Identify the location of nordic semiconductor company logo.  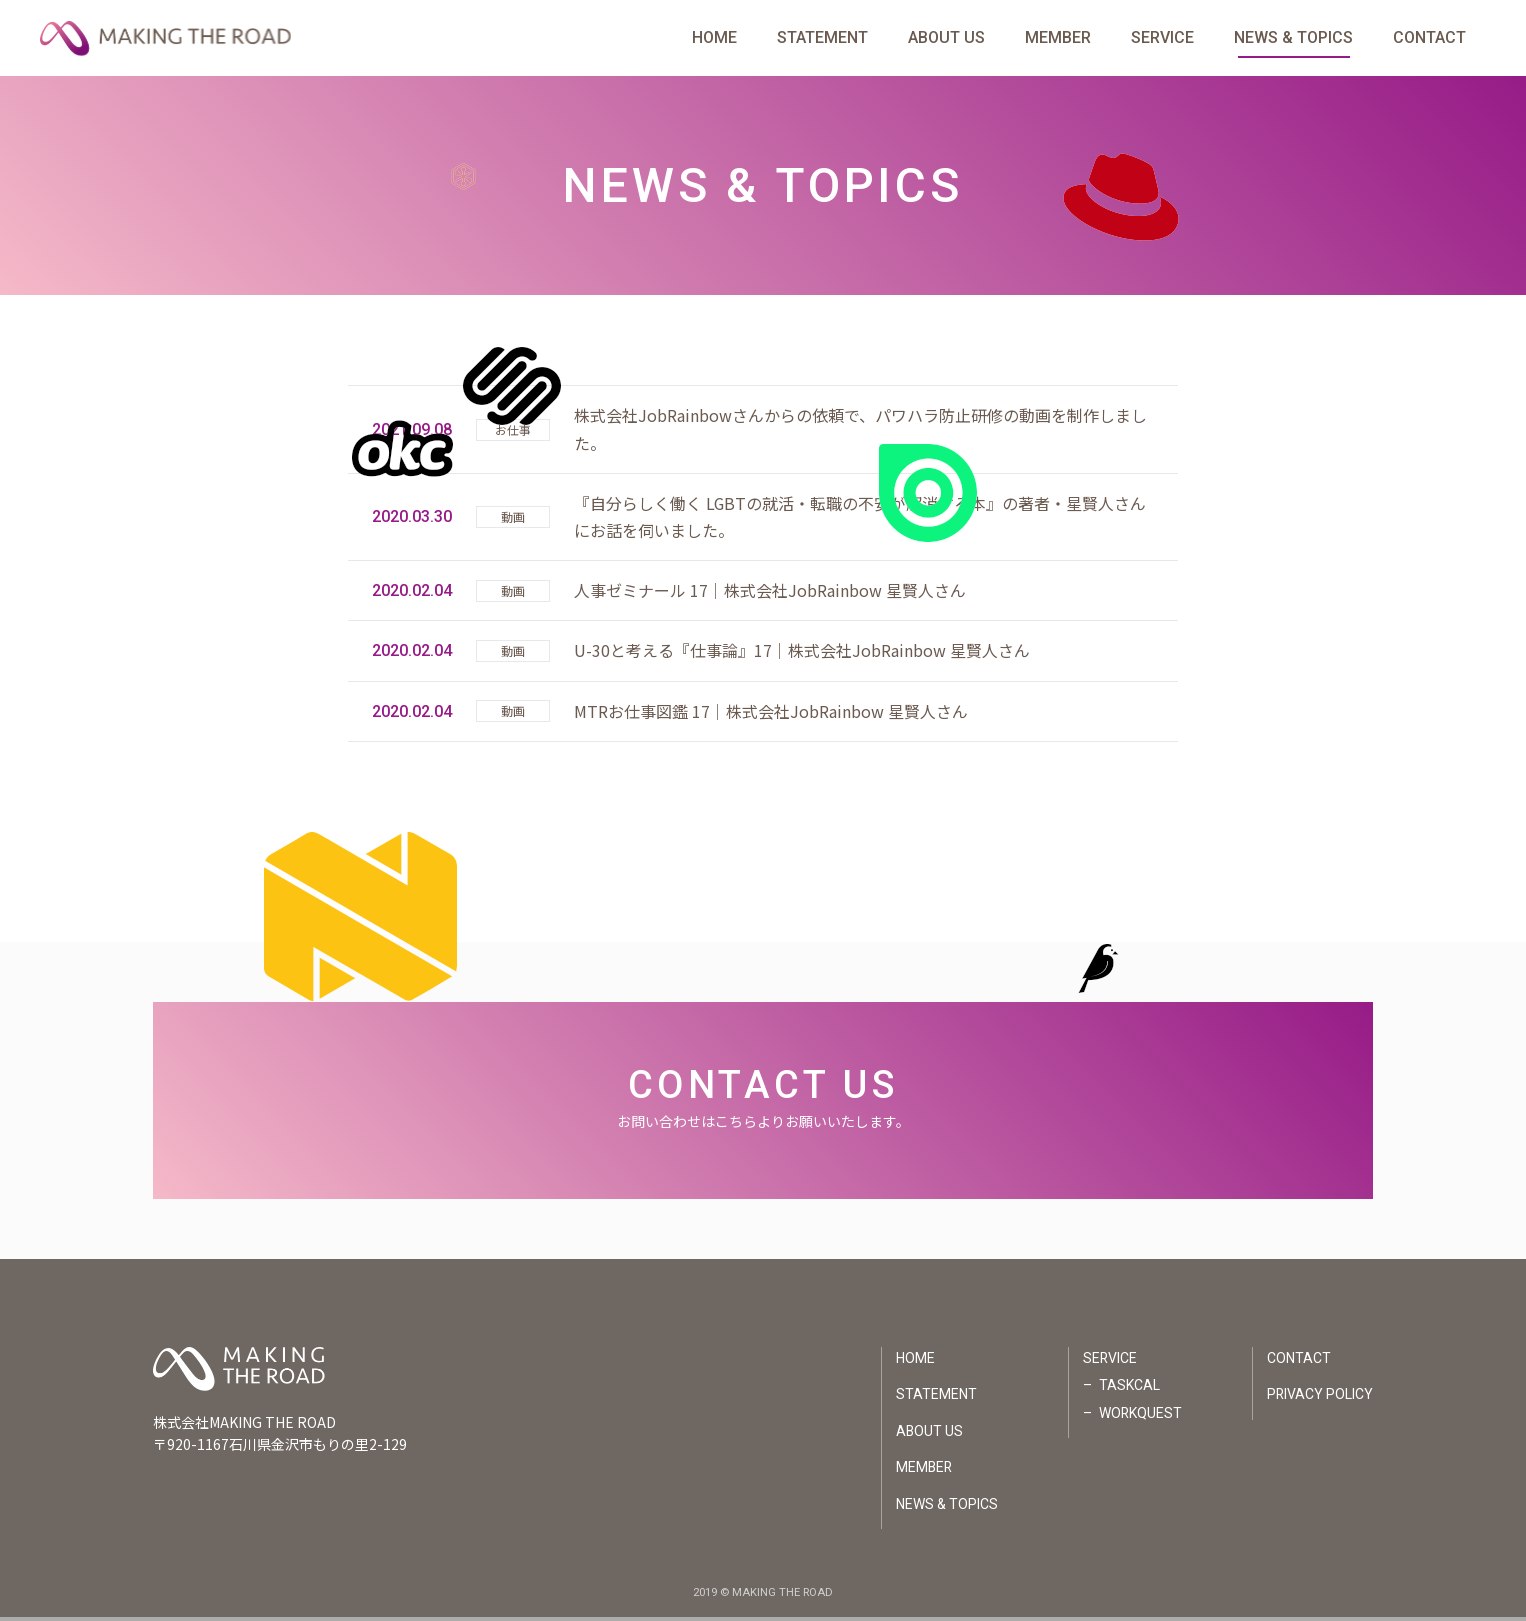
(360, 916).